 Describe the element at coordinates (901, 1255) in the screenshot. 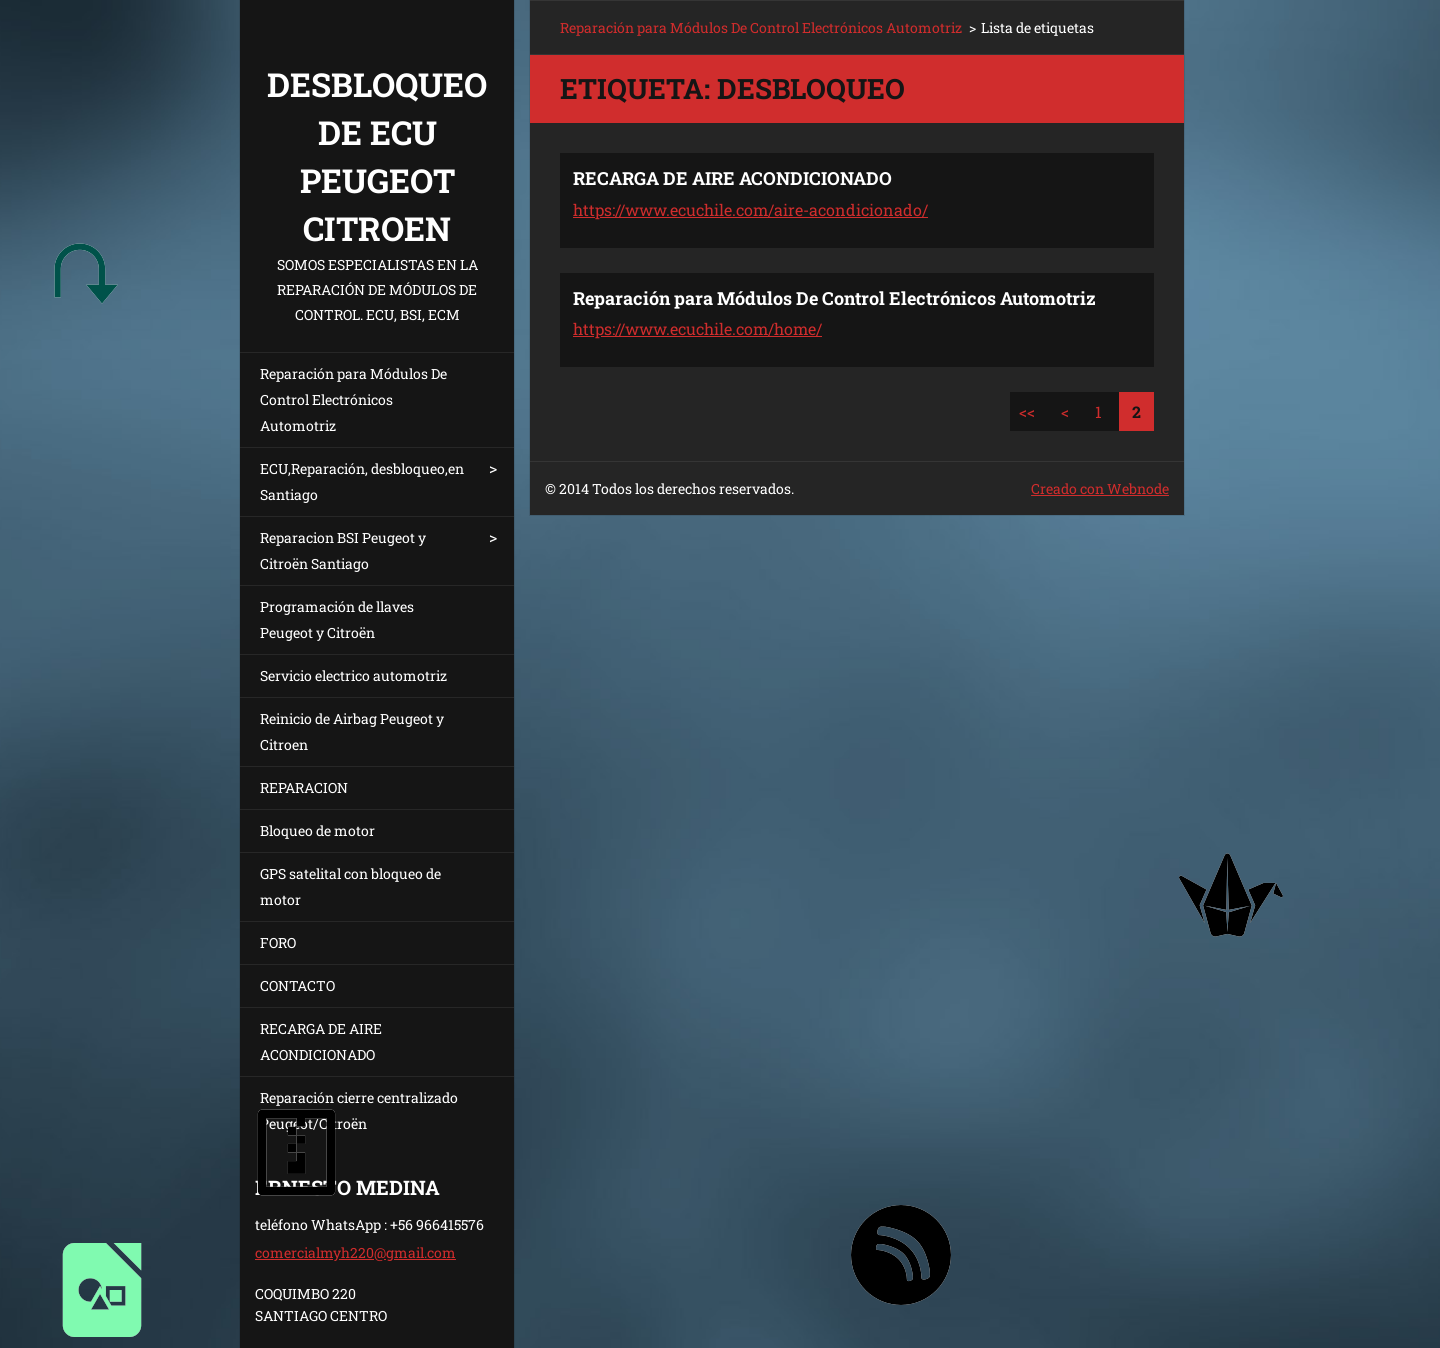

I see `visit hearthis.at music streaming platform` at that location.